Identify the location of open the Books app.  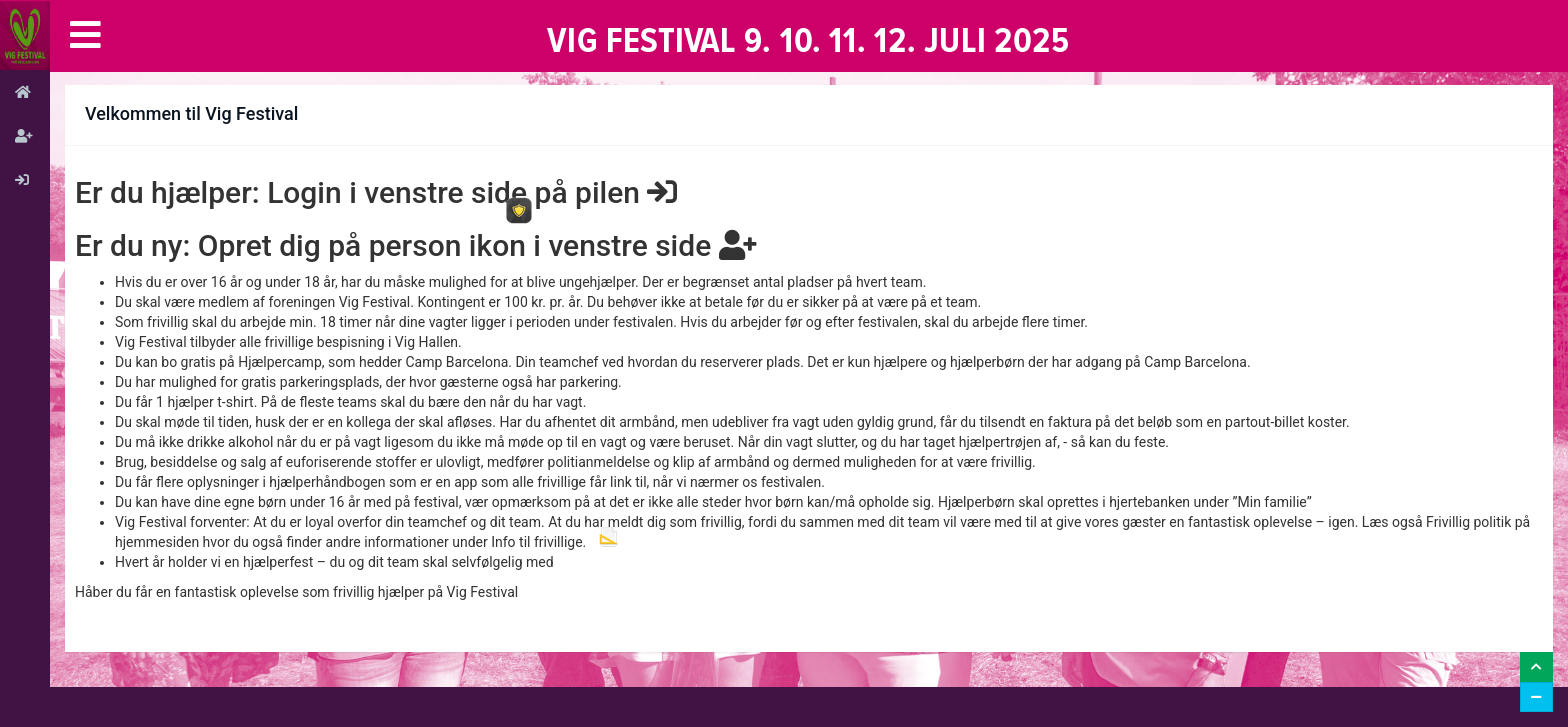
(1213, 518).